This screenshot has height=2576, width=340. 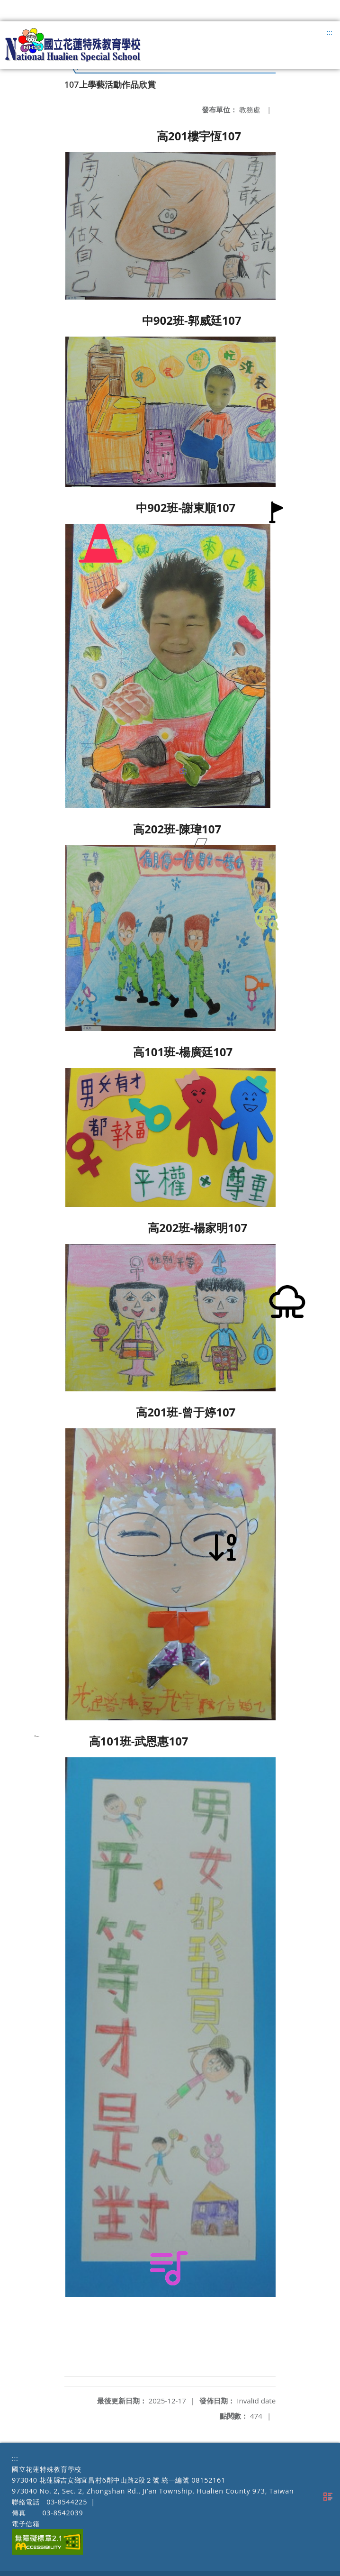 I want to click on view detailed list items, so click(x=328, y=2496).